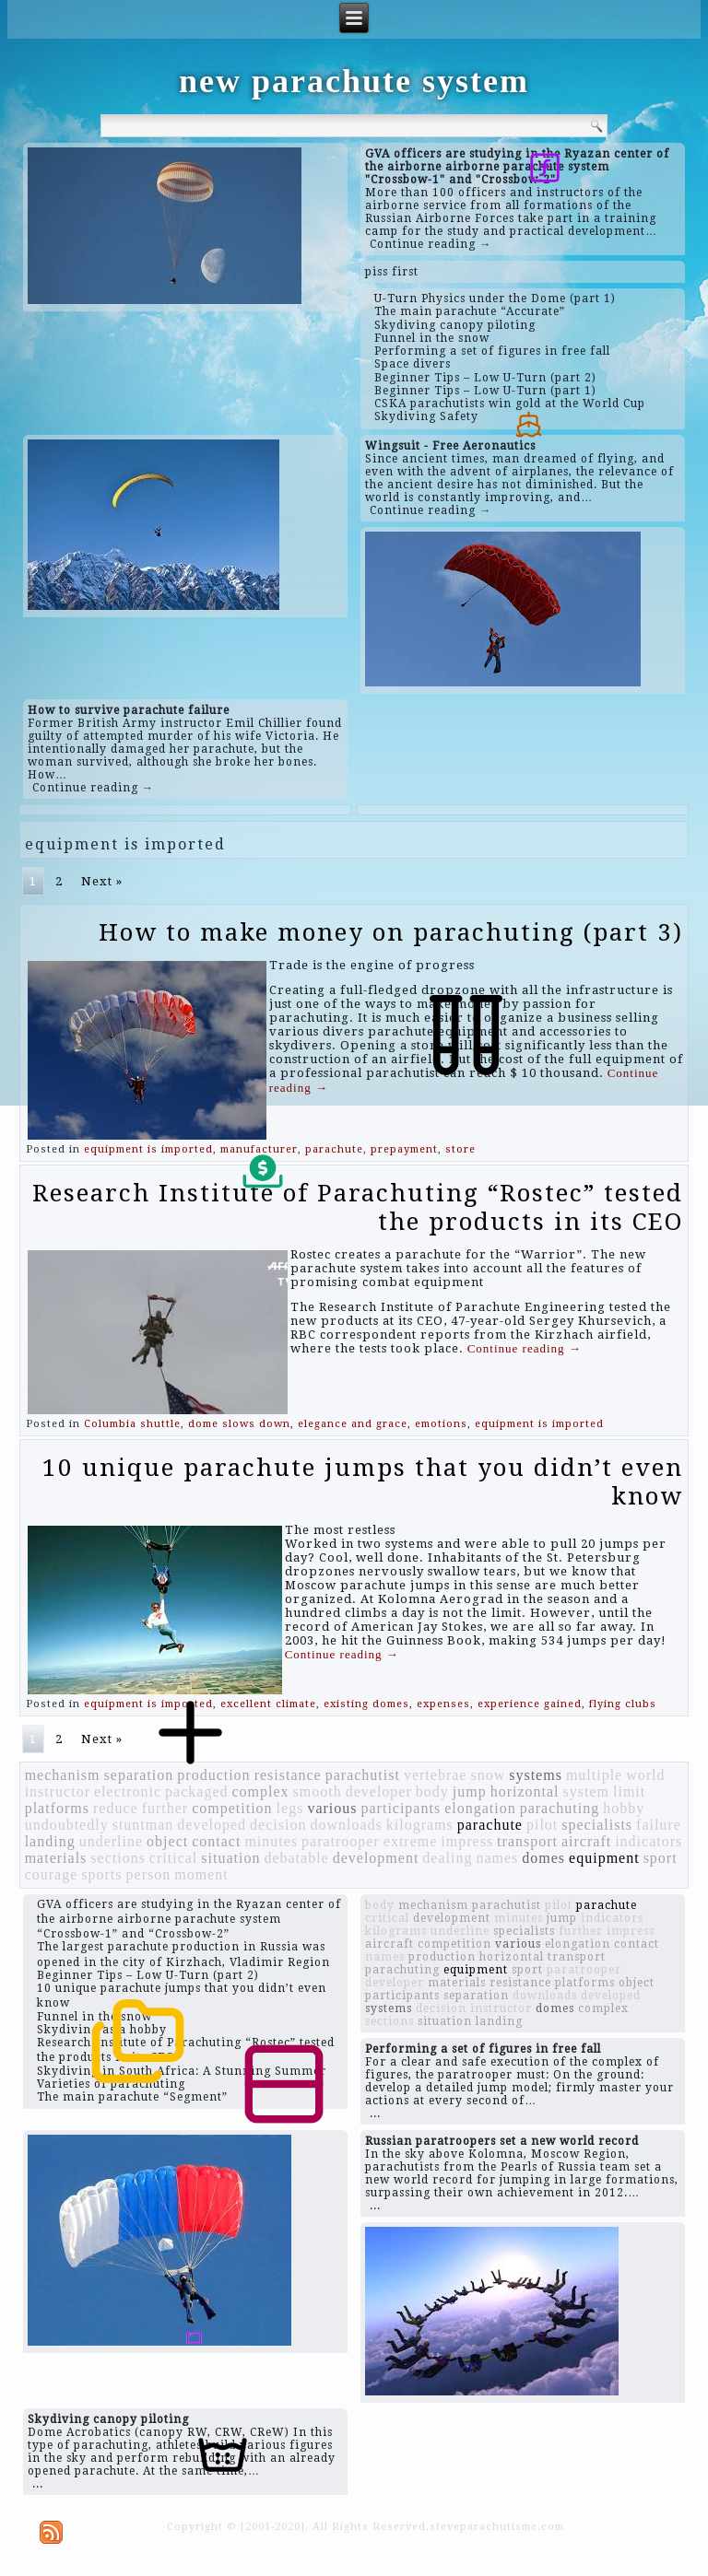 The width and height of the screenshot is (708, 2576). Describe the element at coordinates (263, 1170) in the screenshot. I see `make a donation` at that location.